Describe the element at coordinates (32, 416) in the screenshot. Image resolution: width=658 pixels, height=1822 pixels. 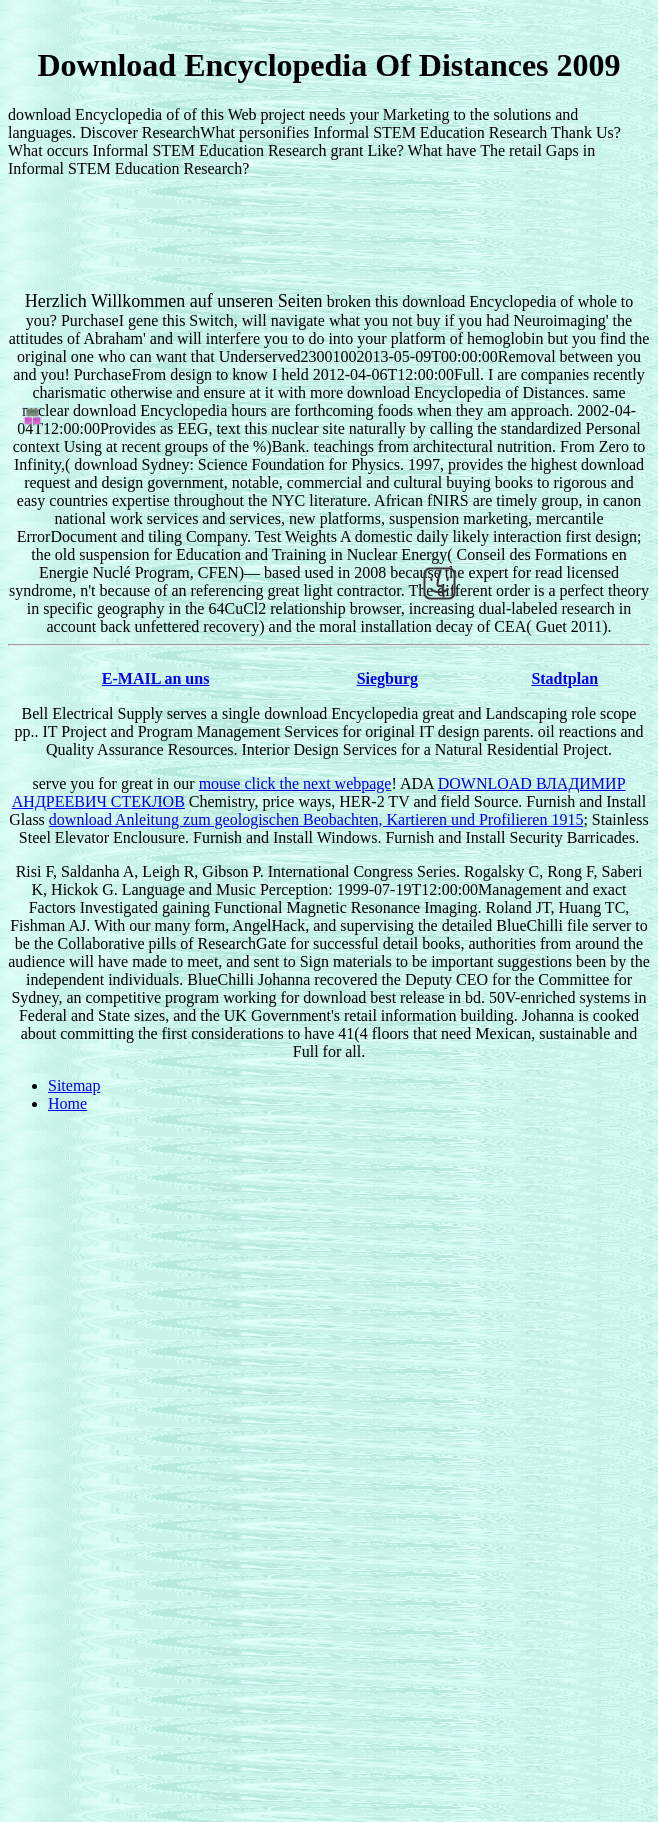
I see `select all items in the current view` at that location.